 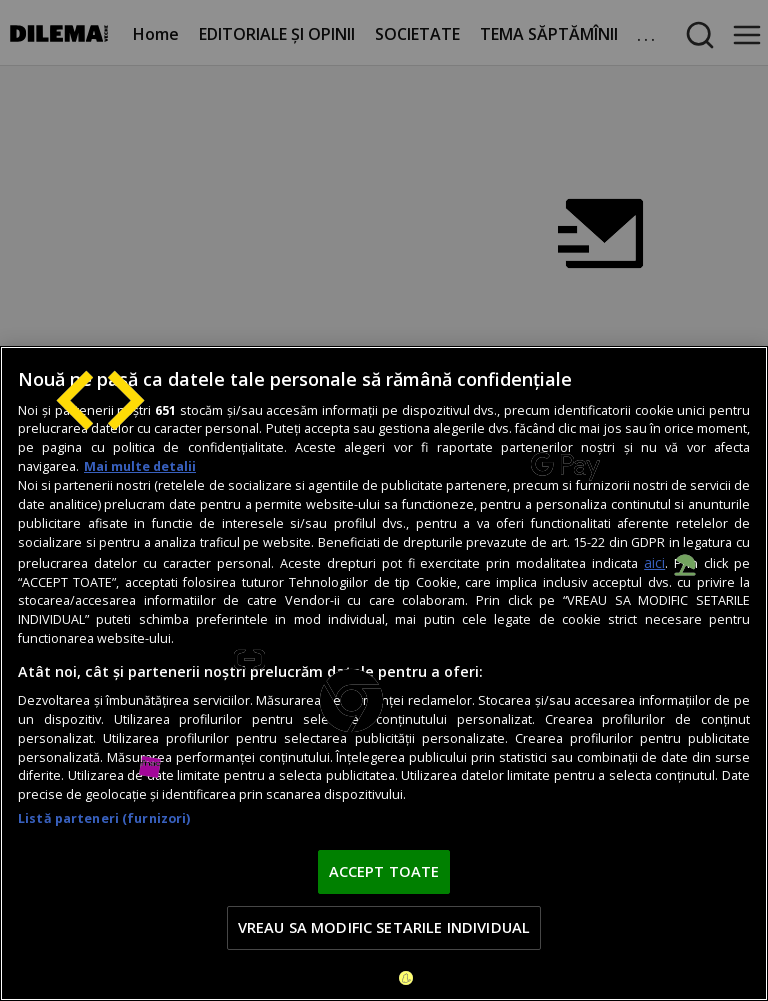 I want to click on open google chrome browser, so click(x=351, y=700).